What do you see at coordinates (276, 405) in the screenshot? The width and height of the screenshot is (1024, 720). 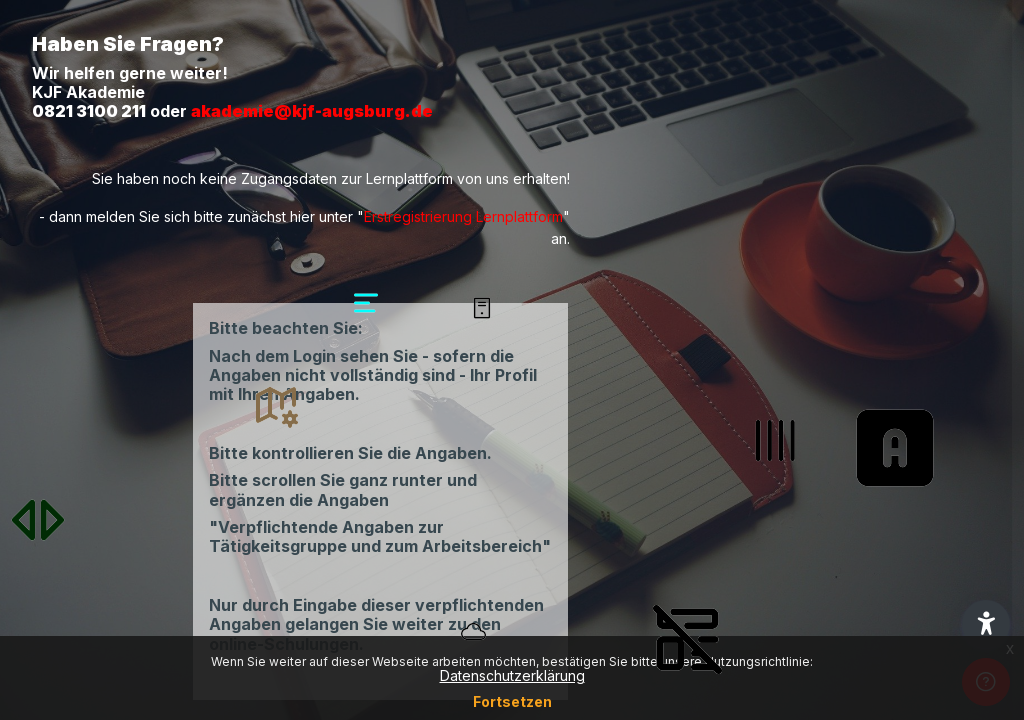 I see `access map settings` at bounding box center [276, 405].